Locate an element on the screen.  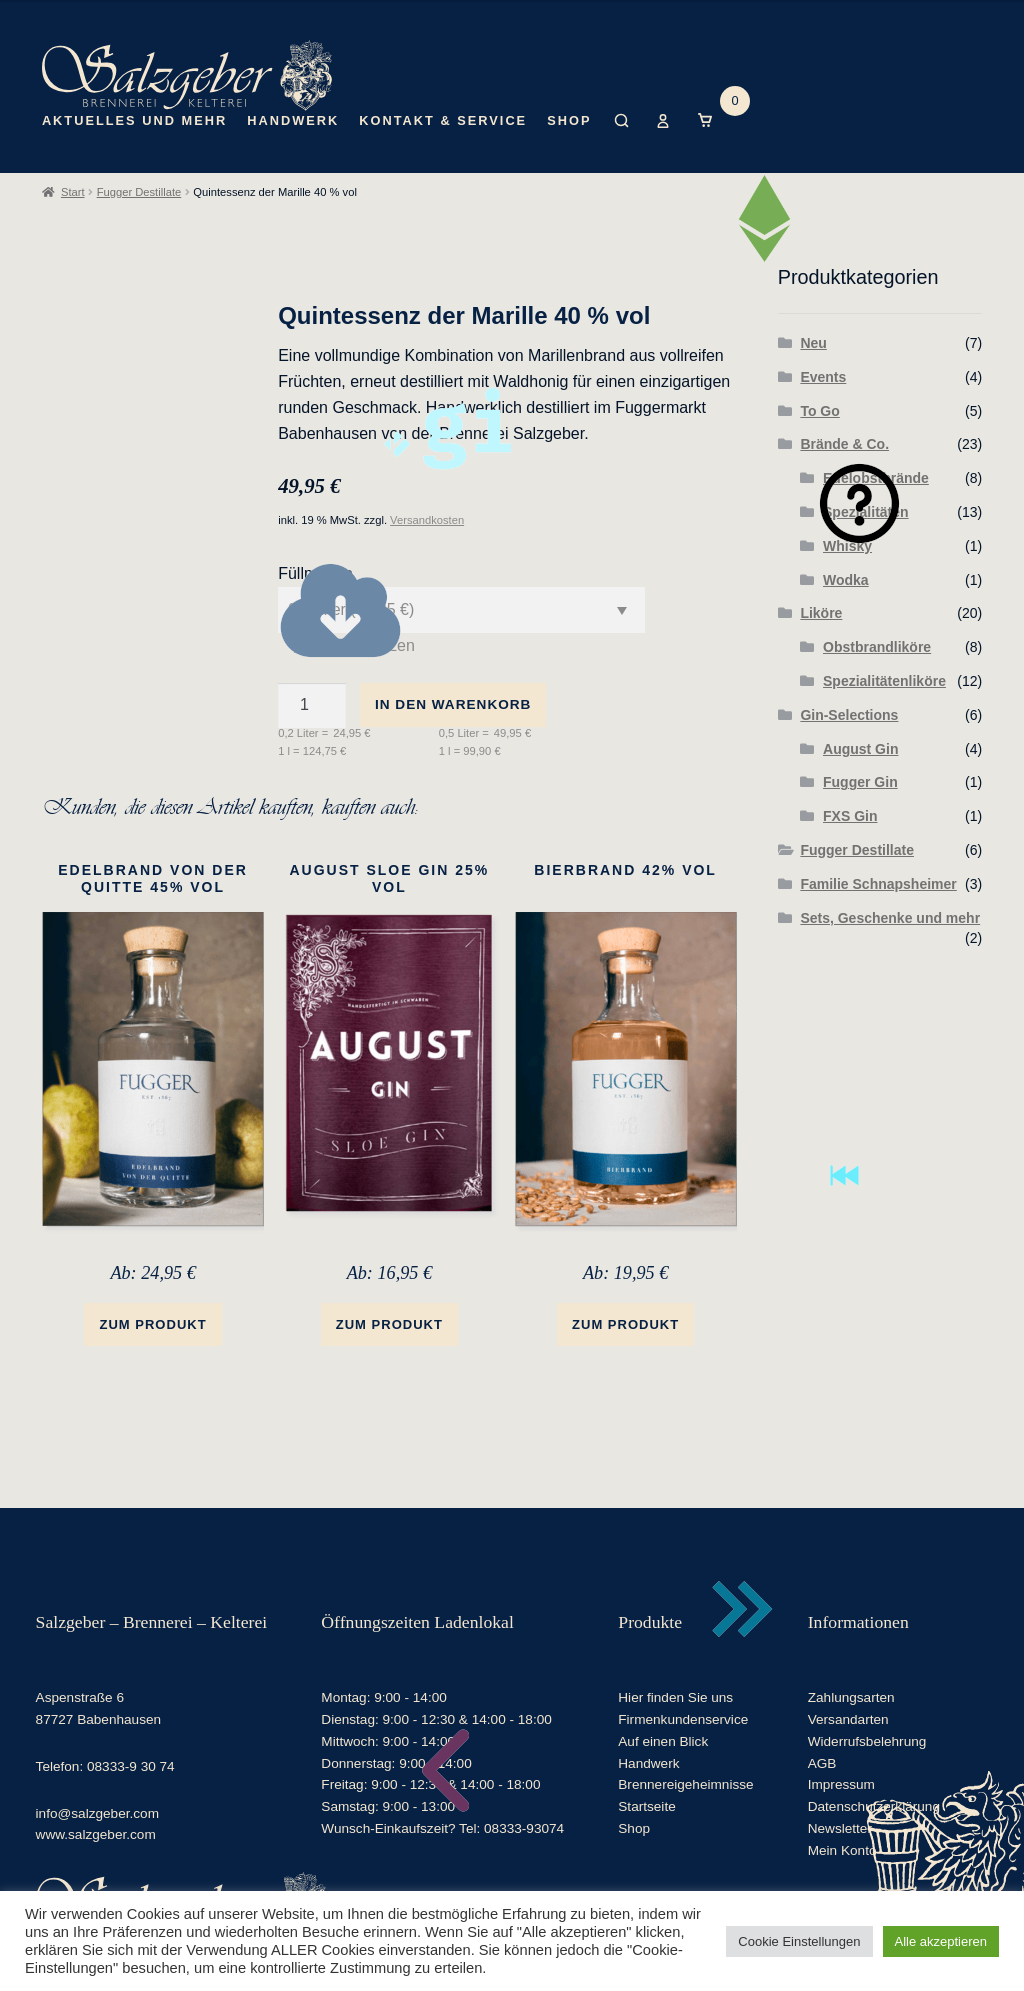
access help or support information is located at coordinates (859, 503).